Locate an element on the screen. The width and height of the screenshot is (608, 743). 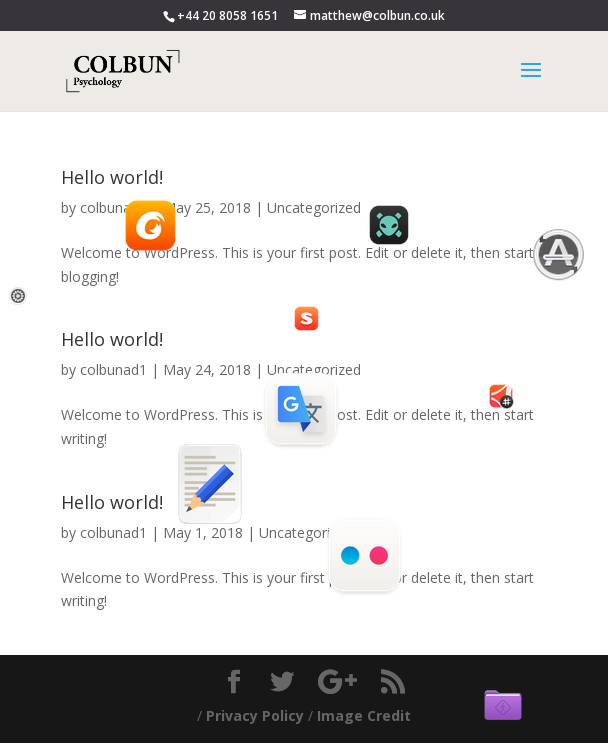
open sogou pinyin input method is located at coordinates (306, 318).